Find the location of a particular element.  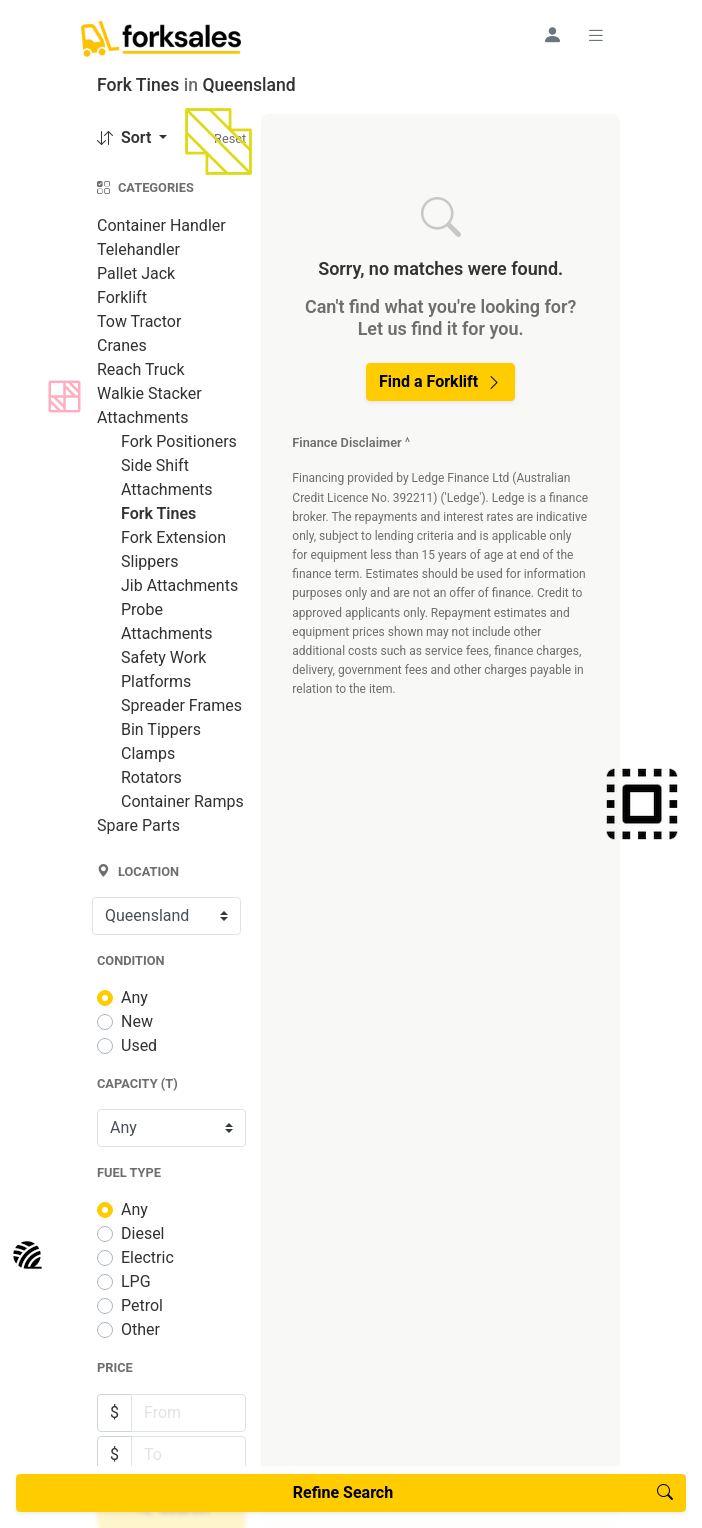

access yarn or knitting-related content is located at coordinates (27, 1255).